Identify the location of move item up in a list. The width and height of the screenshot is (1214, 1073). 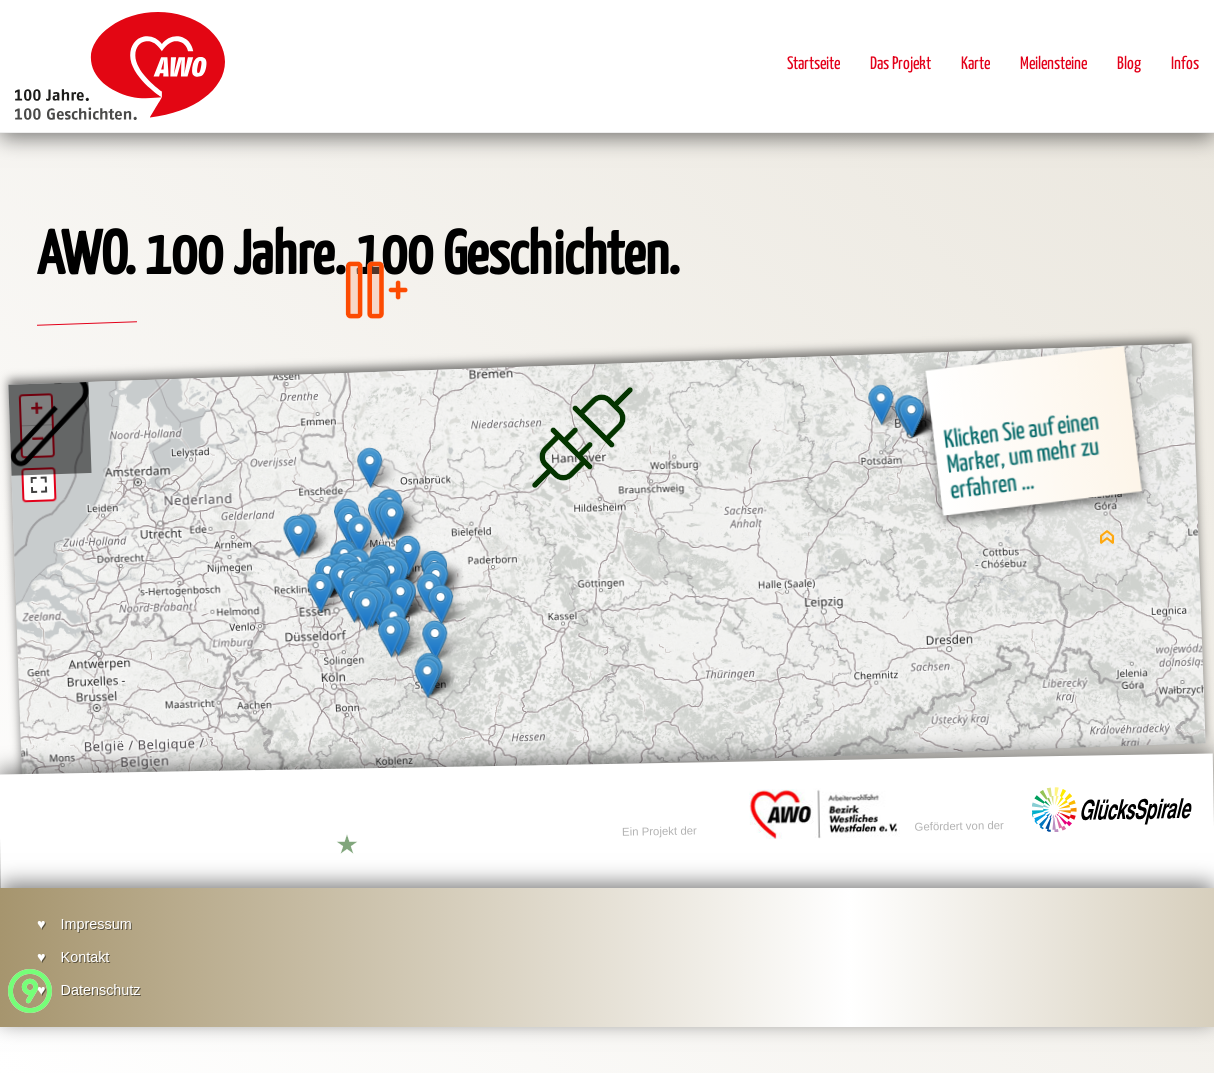
(1107, 537).